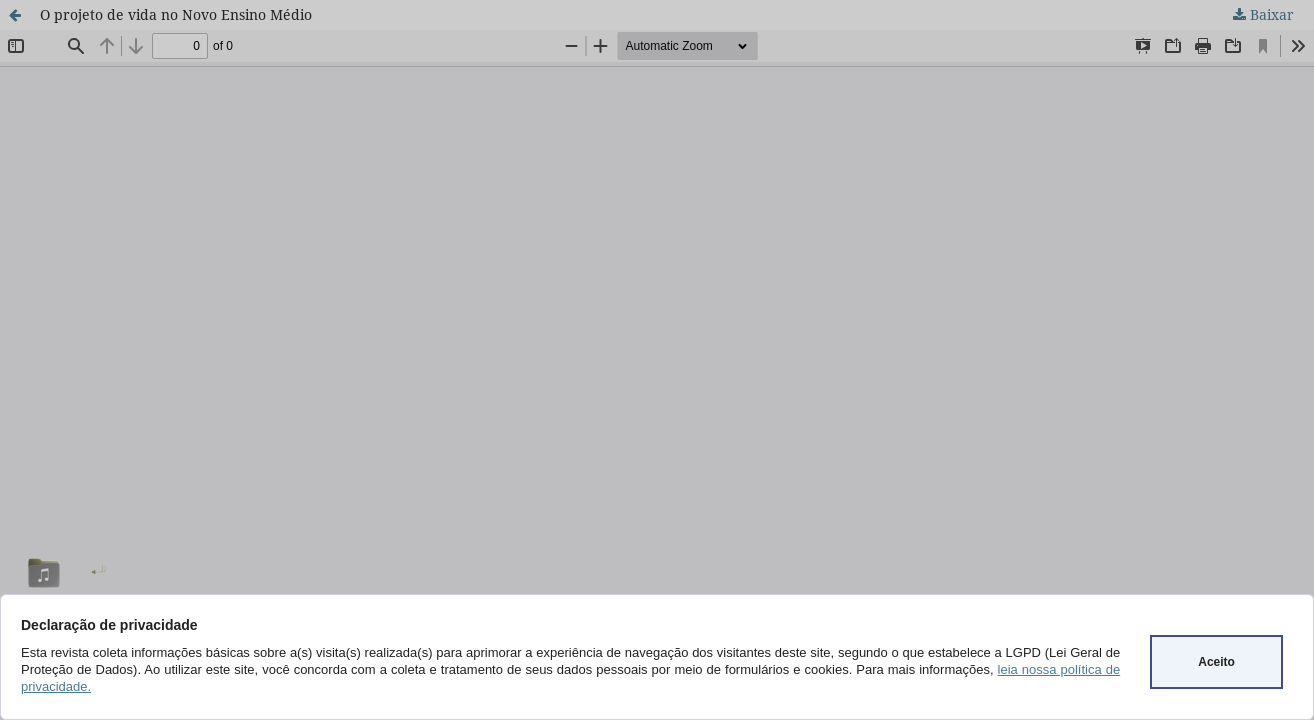 The image size is (1314, 720). I want to click on open your music folder, so click(44, 573).